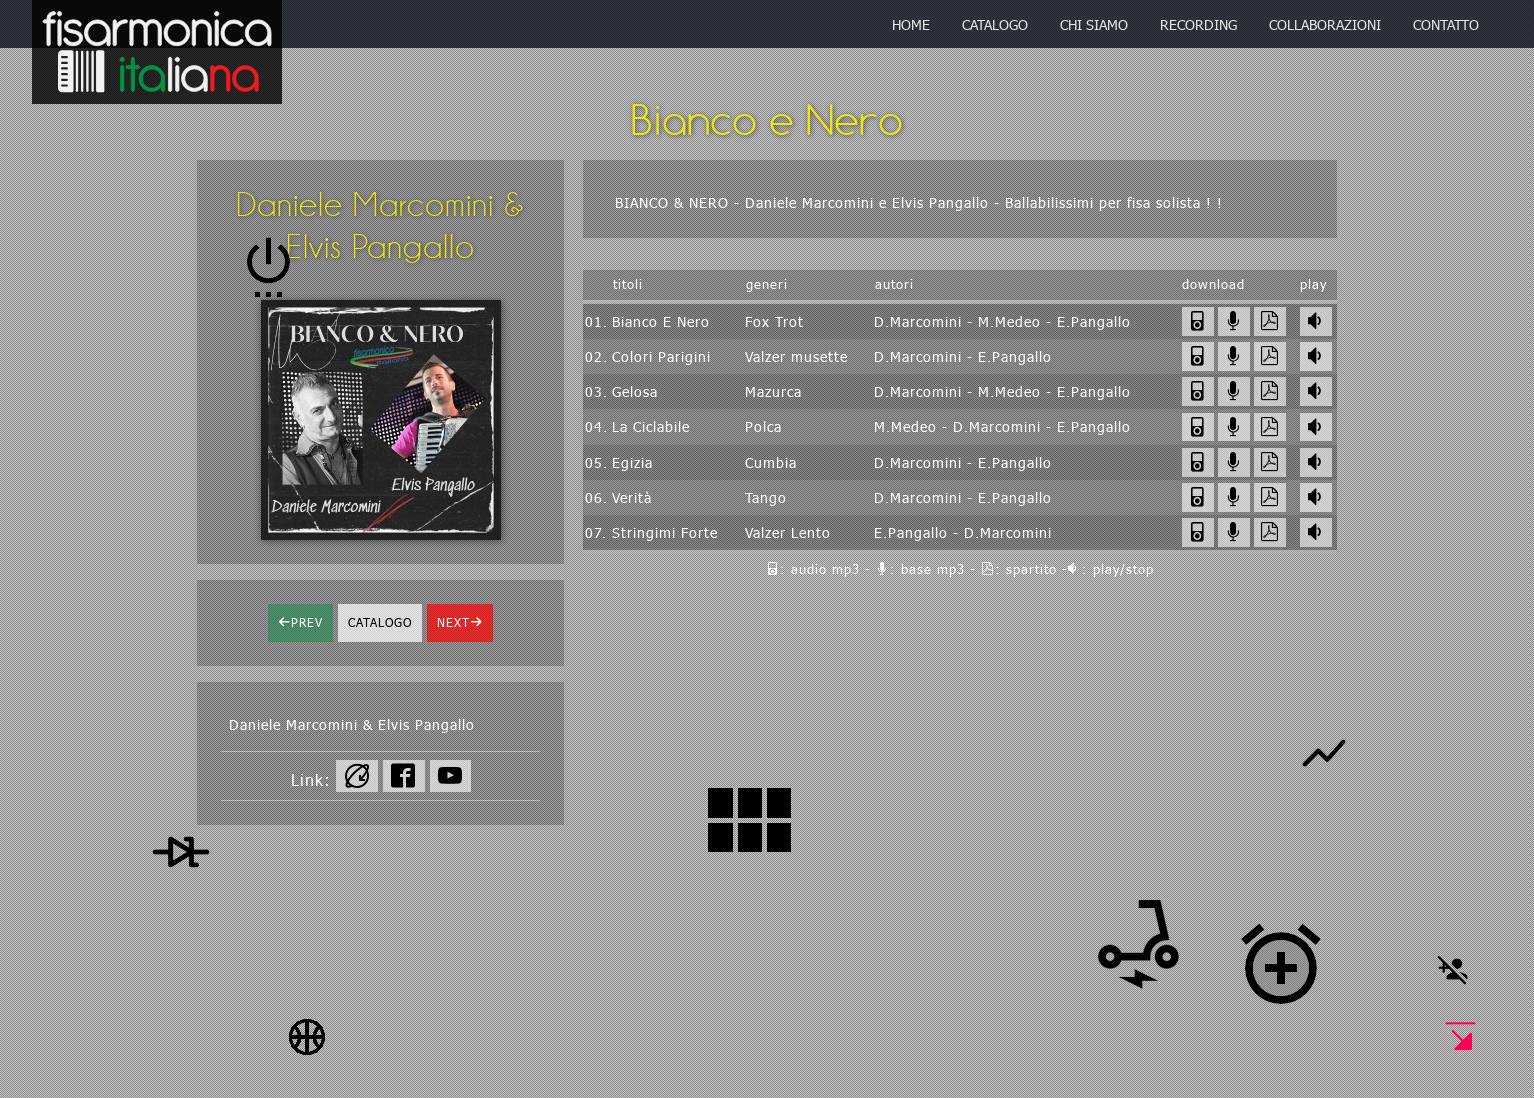  What do you see at coordinates (1453, 969) in the screenshot?
I see `indicates adding contacts is disabled` at bounding box center [1453, 969].